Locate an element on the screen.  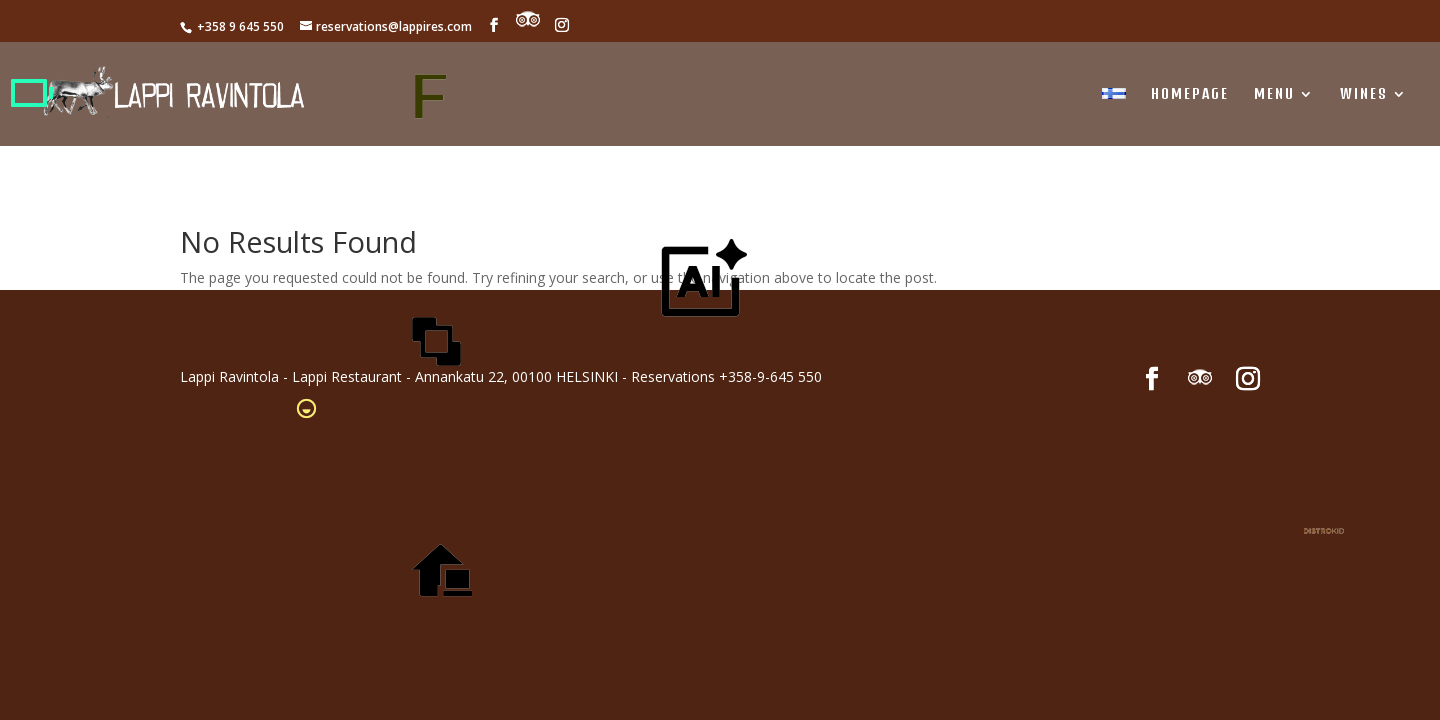
access distrokid music distribution platform is located at coordinates (1324, 531).